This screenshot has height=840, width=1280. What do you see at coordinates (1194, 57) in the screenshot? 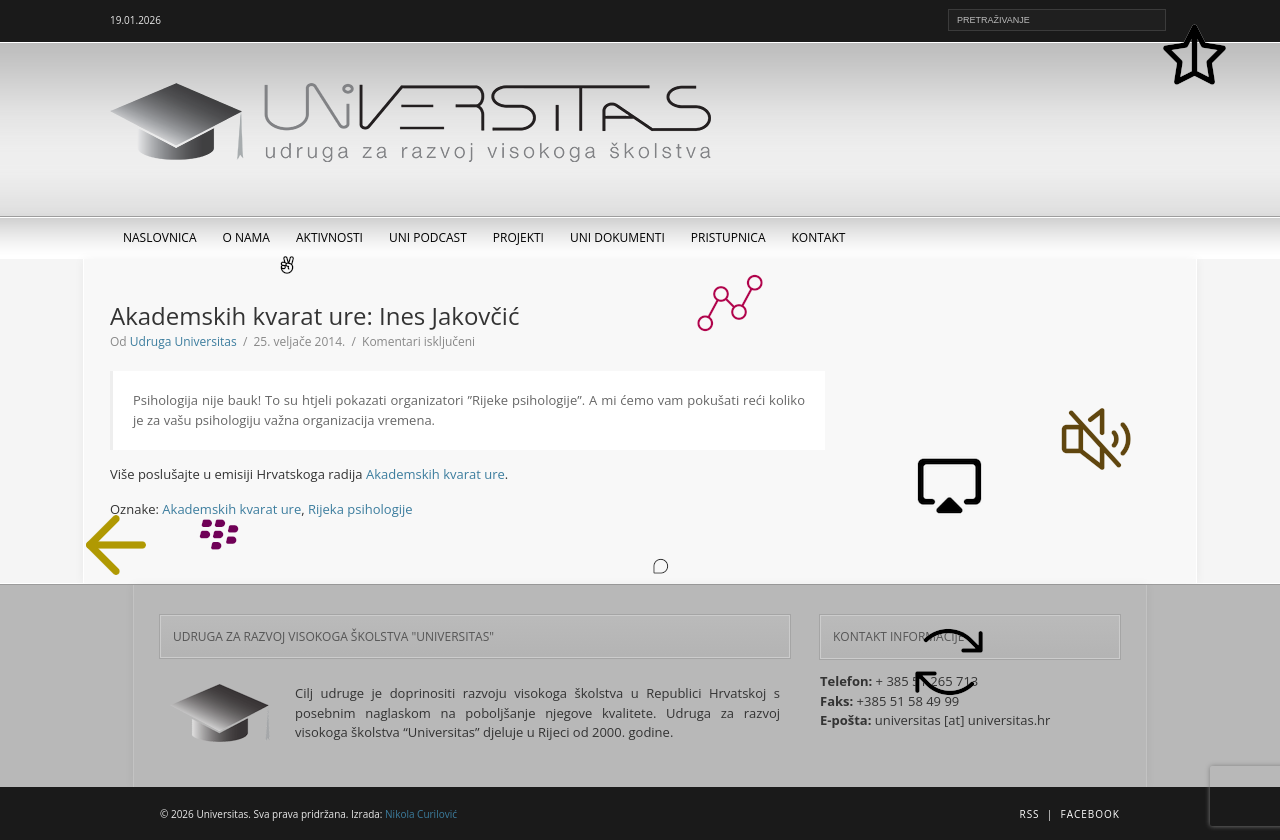
I see `indicates a partial or half-star rating` at bounding box center [1194, 57].